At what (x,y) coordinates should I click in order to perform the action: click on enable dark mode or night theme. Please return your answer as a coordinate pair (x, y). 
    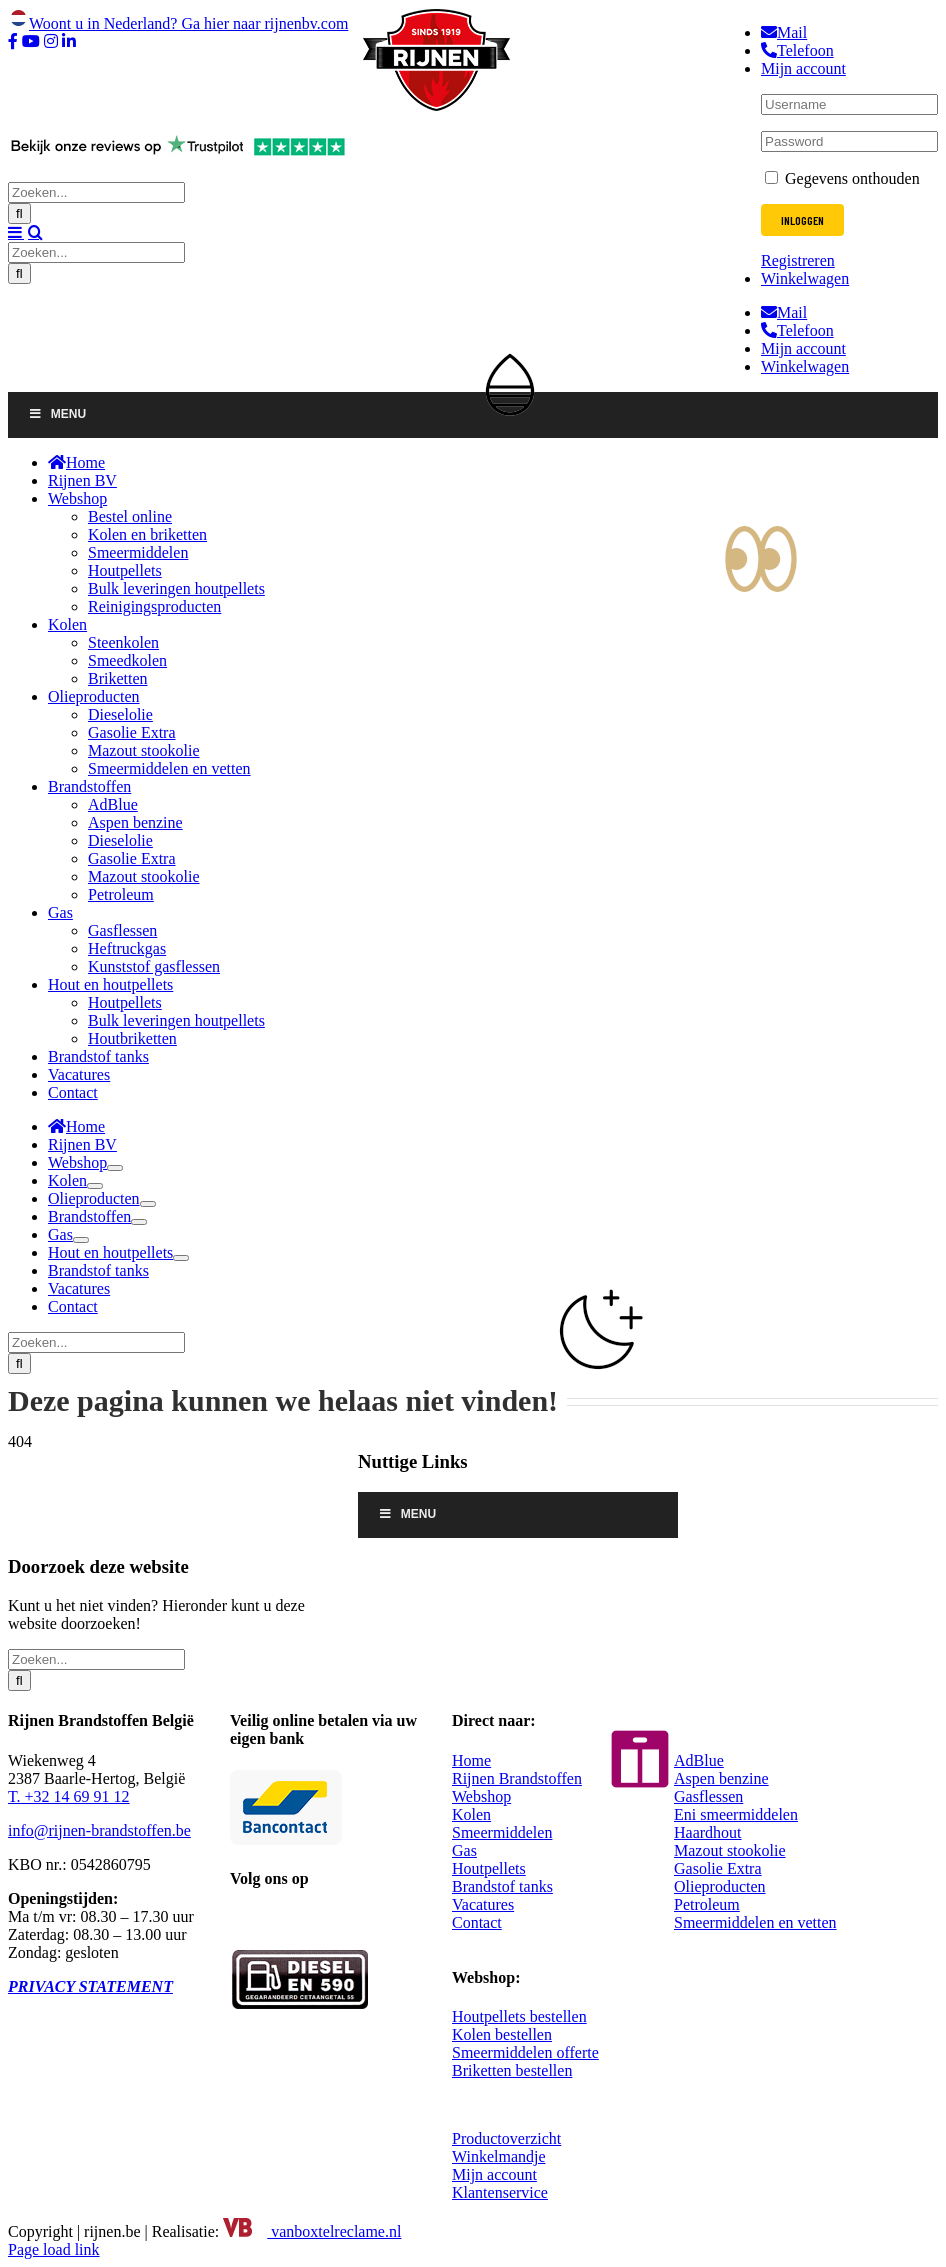
    Looking at the image, I should click on (598, 1331).